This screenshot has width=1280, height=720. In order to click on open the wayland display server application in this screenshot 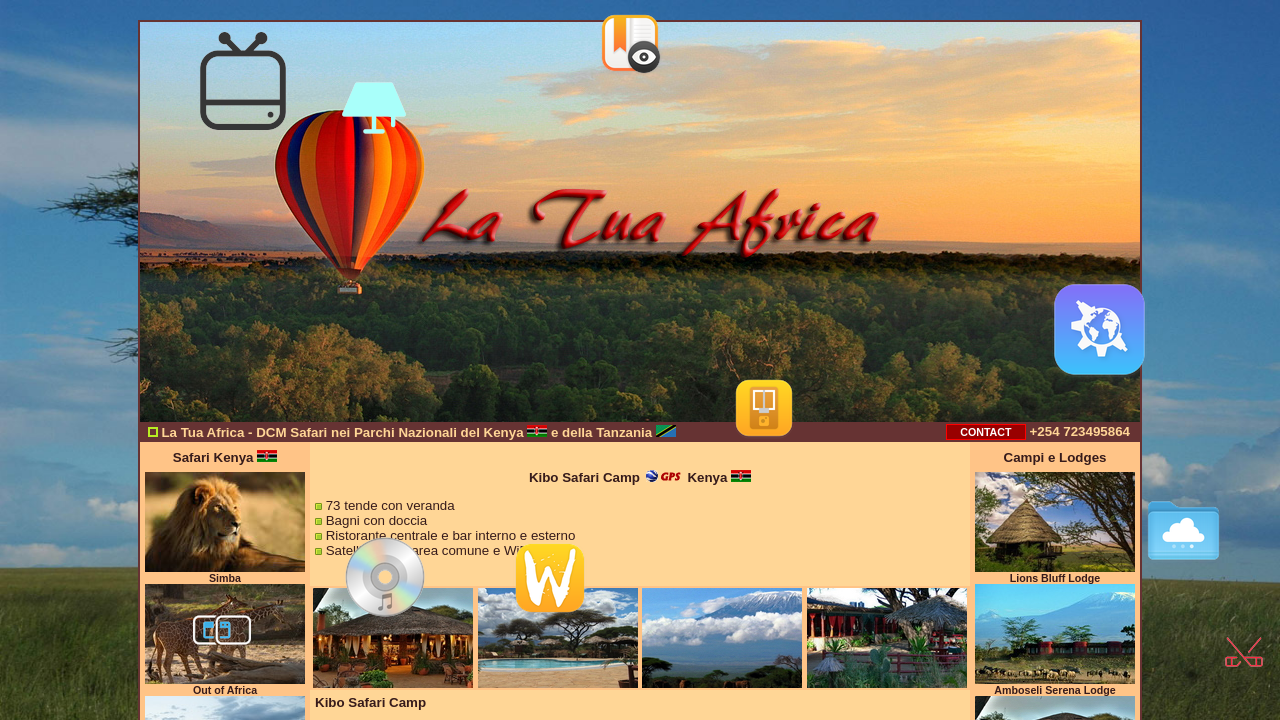, I will do `click(550, 578)`.